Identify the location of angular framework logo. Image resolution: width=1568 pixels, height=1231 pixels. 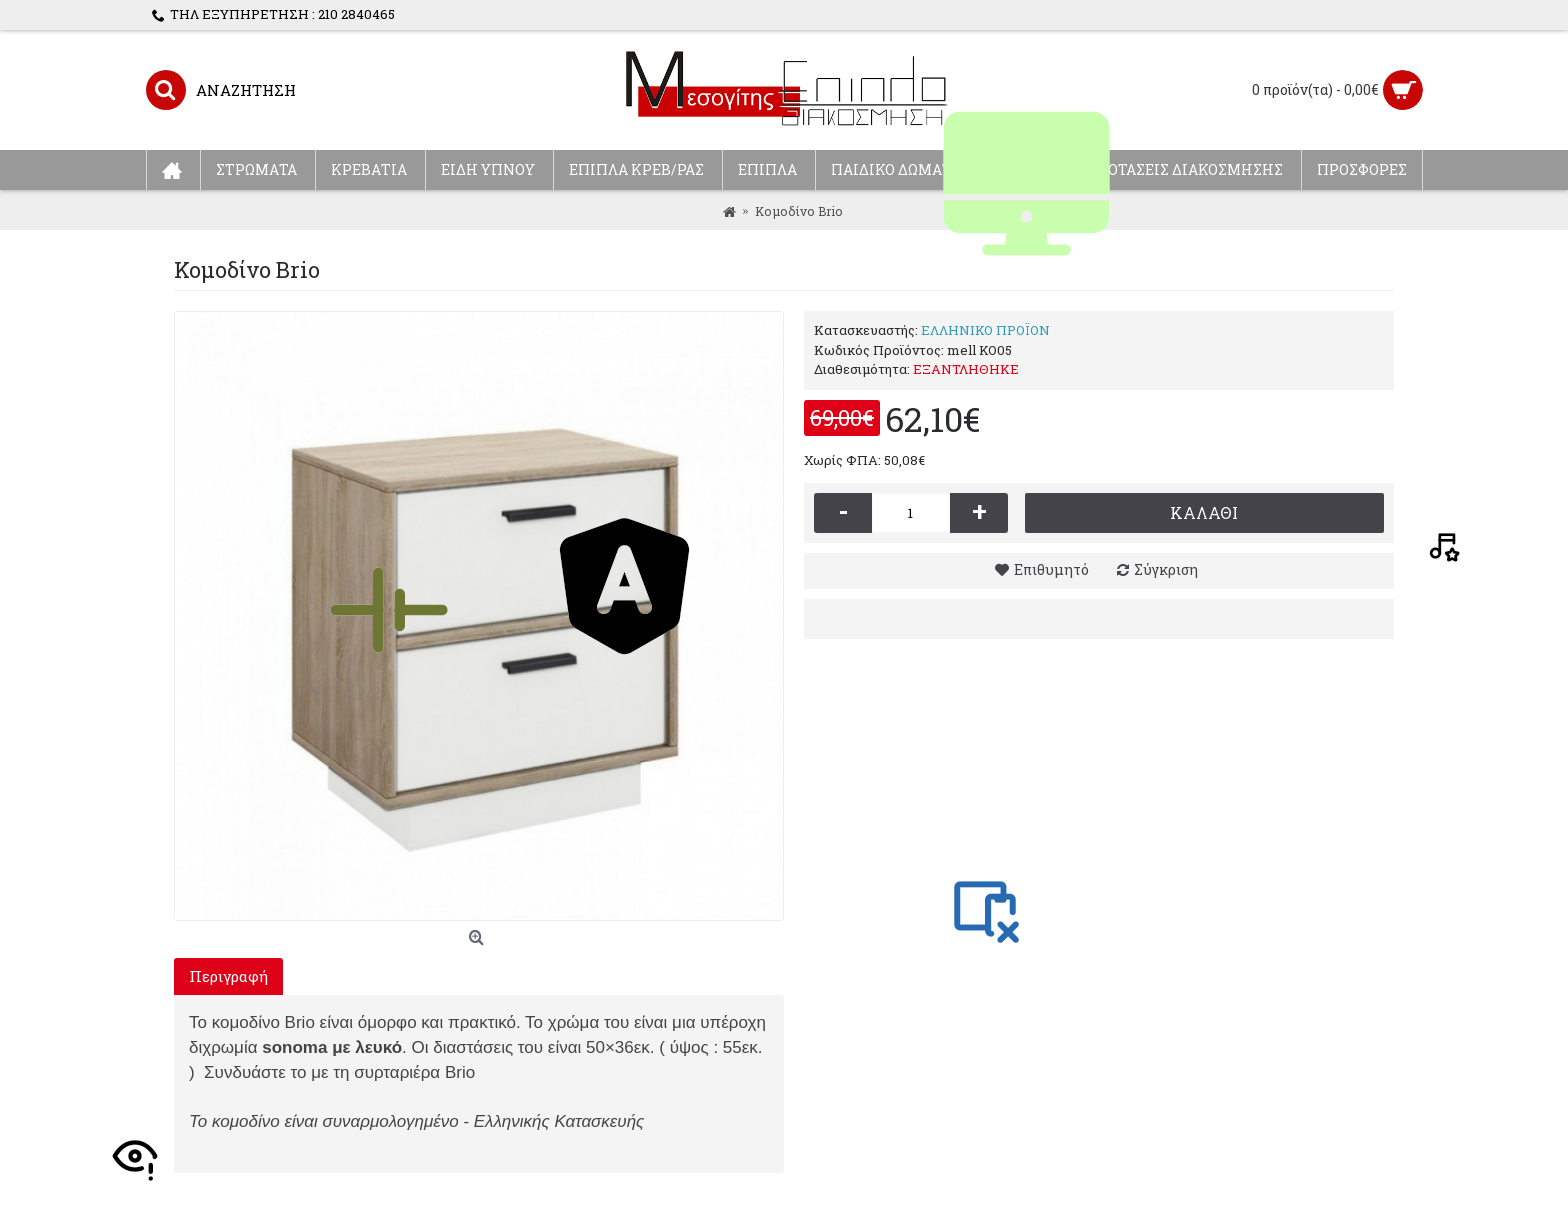
(624, 586).